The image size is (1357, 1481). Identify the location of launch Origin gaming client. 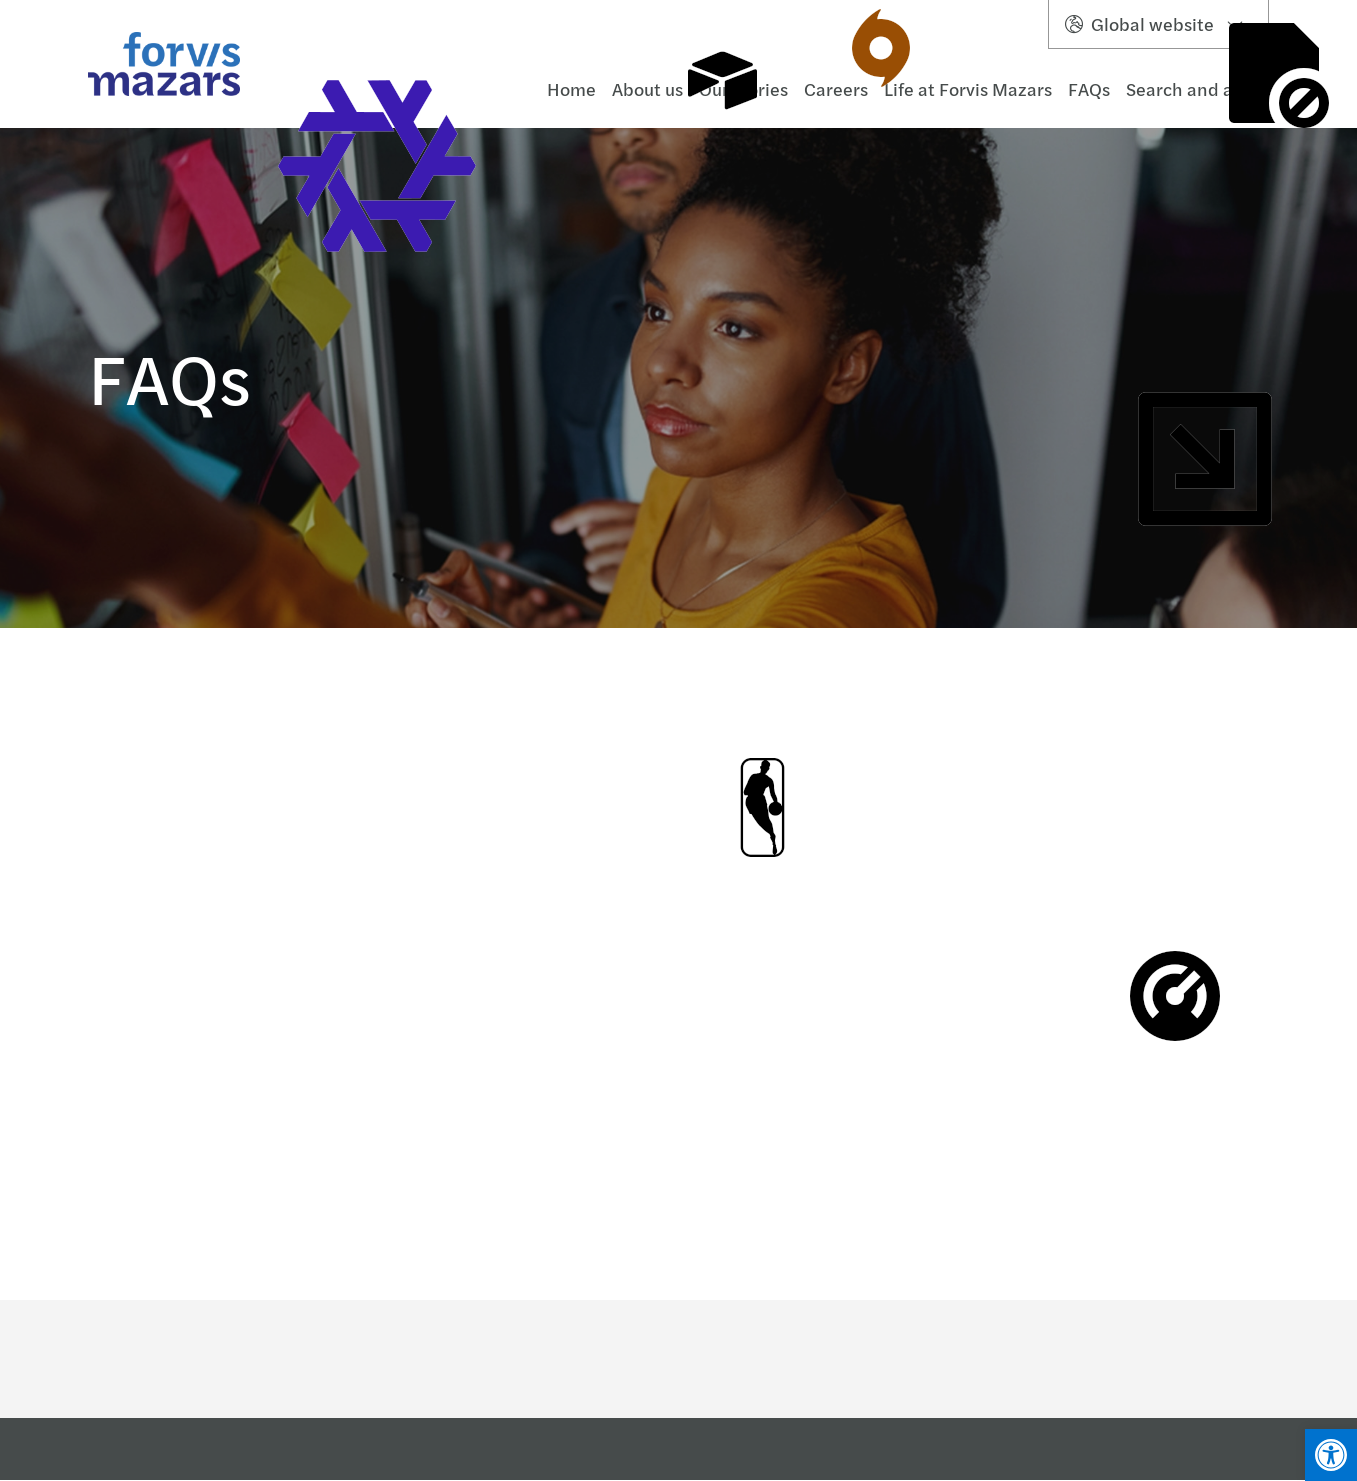
(881, 48).